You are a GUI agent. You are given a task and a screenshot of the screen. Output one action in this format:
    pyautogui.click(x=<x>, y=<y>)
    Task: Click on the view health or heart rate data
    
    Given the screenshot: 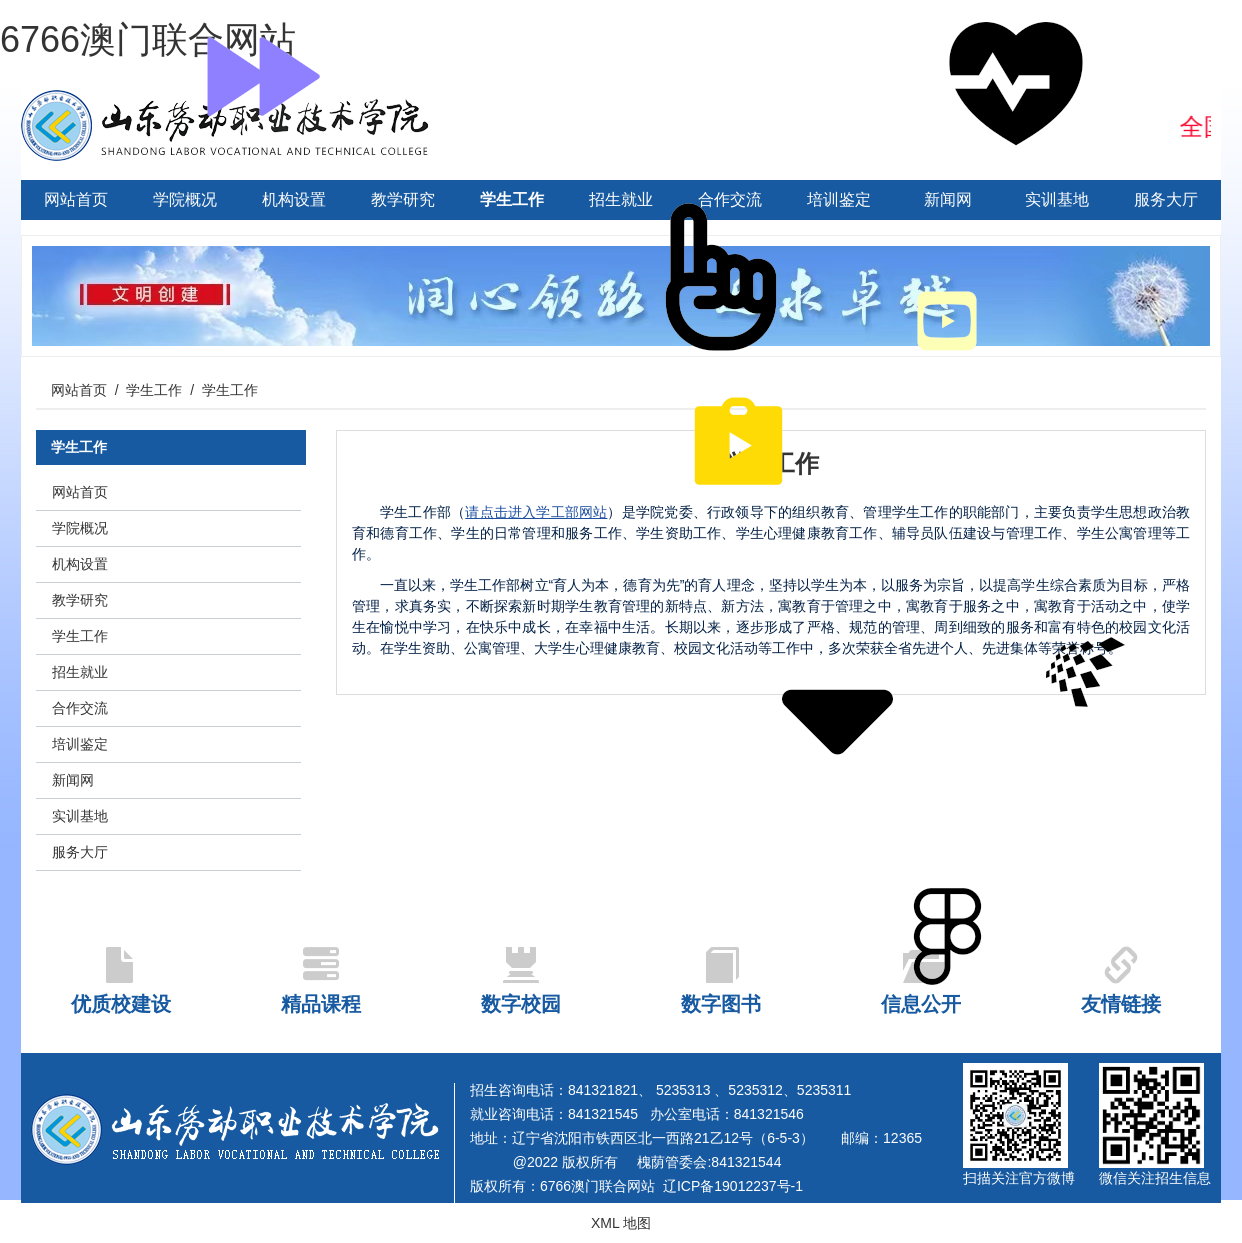 What is the action you would take?
    pyautogui.click(x=1016, y=82)
    